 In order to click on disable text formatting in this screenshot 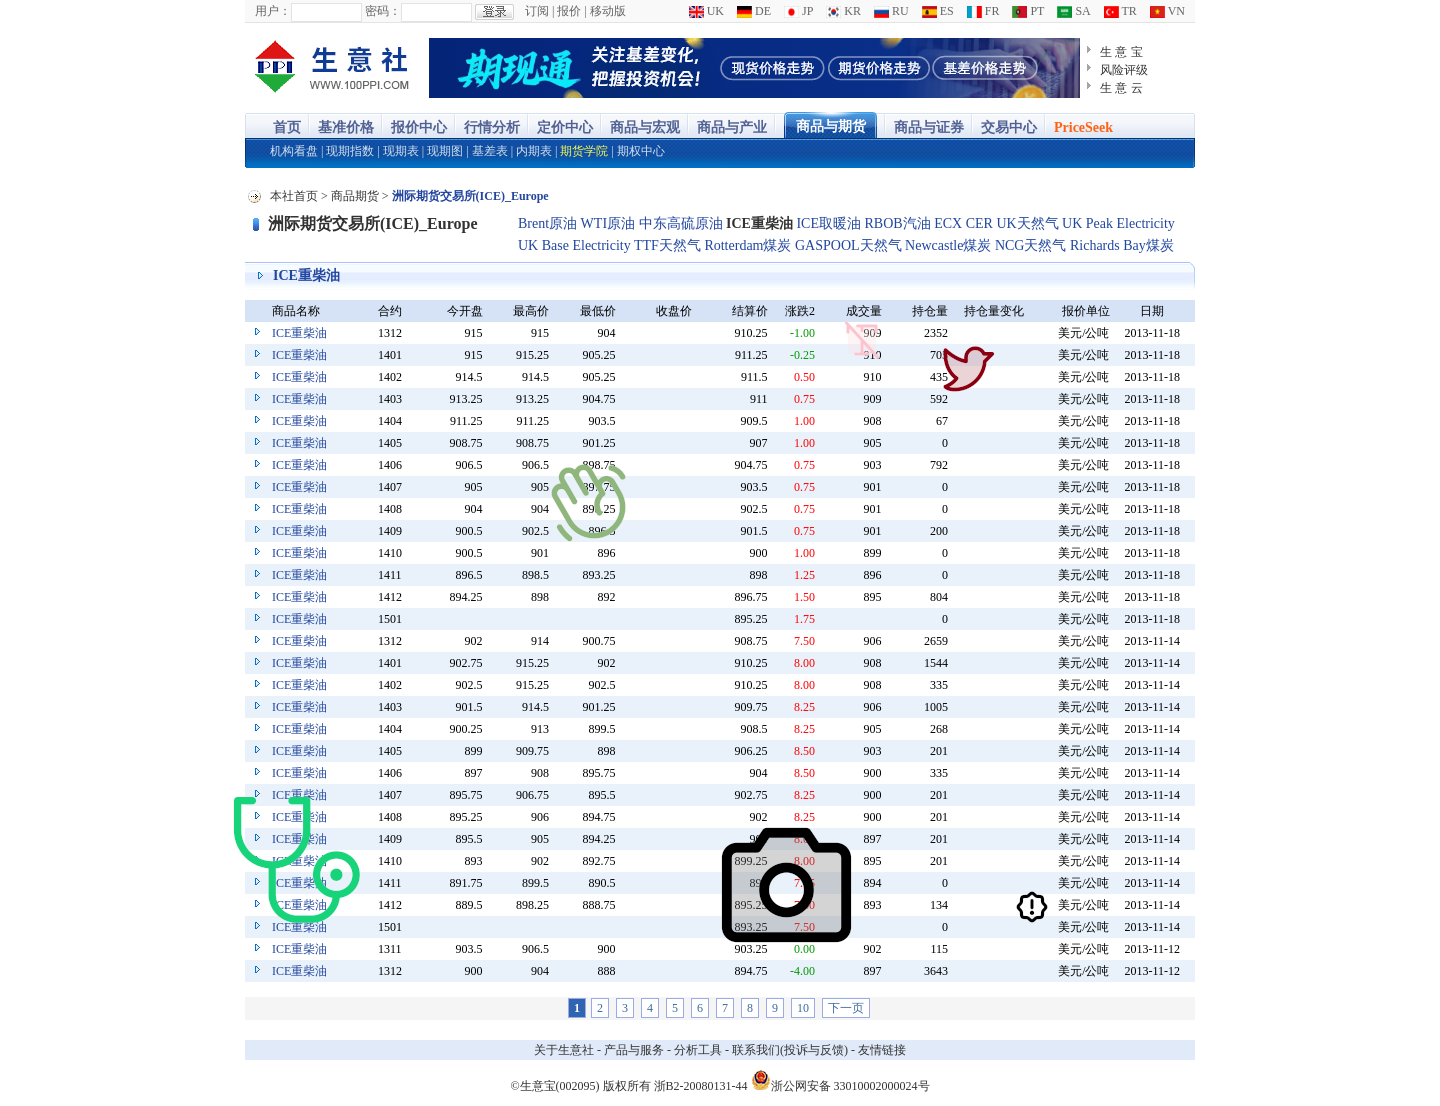, I will do `click(862, 340)`.